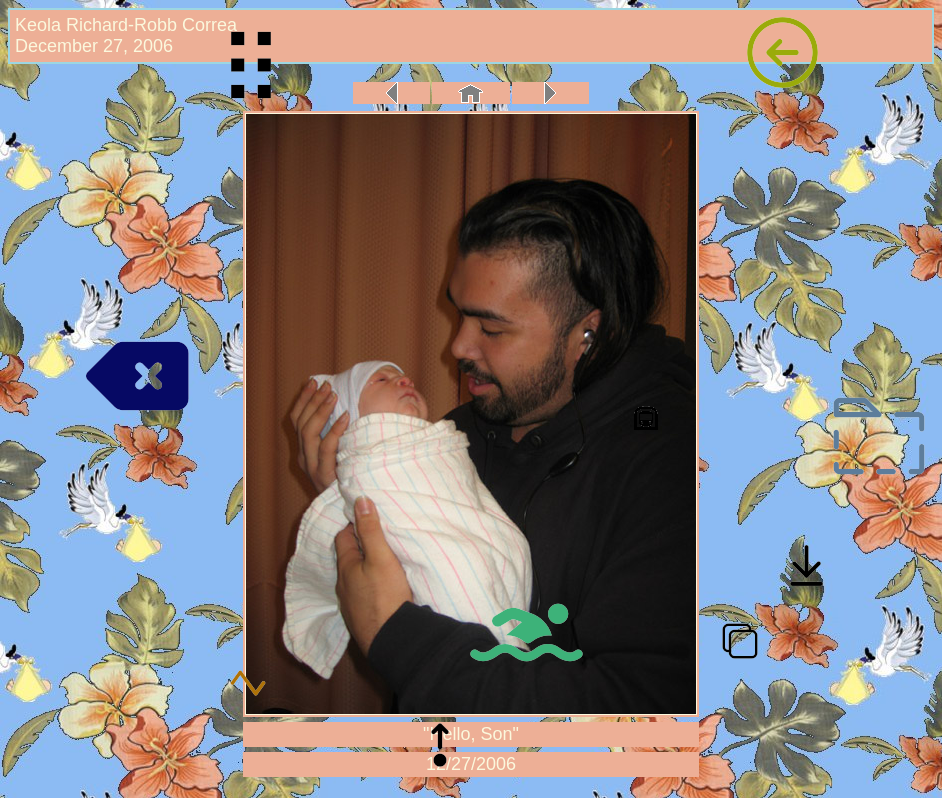 This screenshot has width=942, height=798. Describe the element at coordinates (646, 418) in the screenshot. I see `view subway or metro transit options` at that location.